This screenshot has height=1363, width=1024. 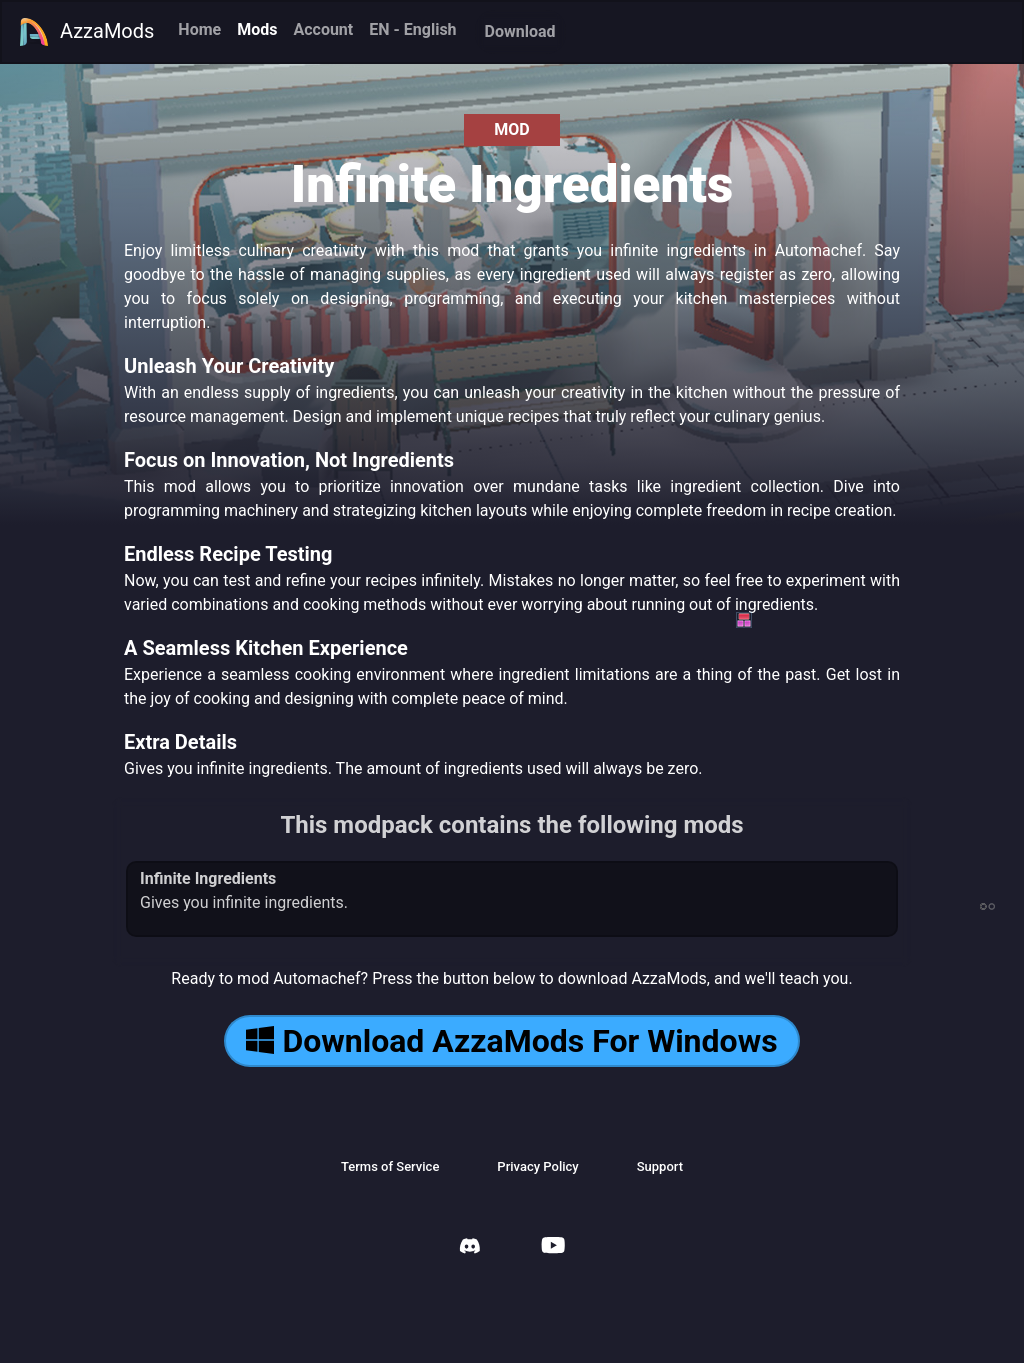 I want to click on connect your flickr account, so click(x=987, y=906).